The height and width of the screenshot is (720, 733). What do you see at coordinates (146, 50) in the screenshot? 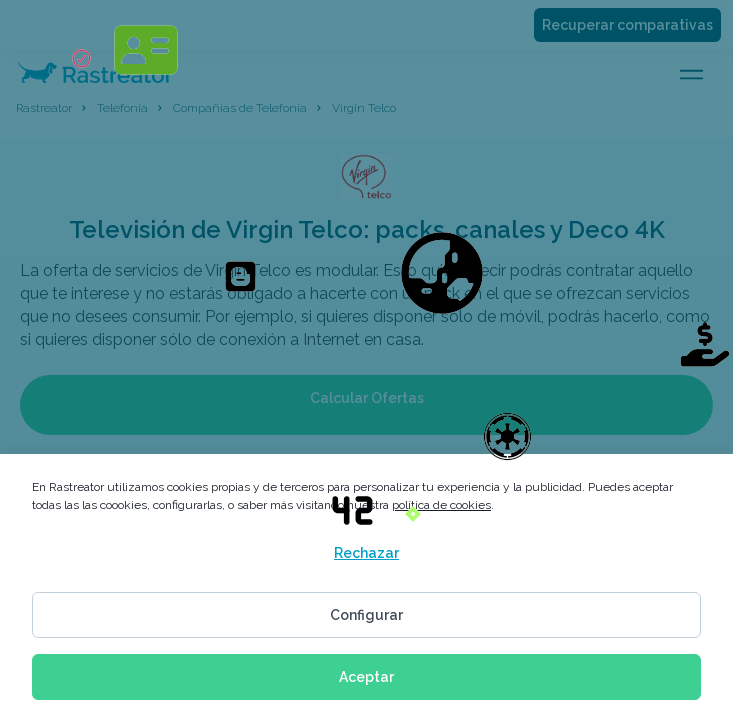
I see `view contact card details` at bounding box center [146, 50].